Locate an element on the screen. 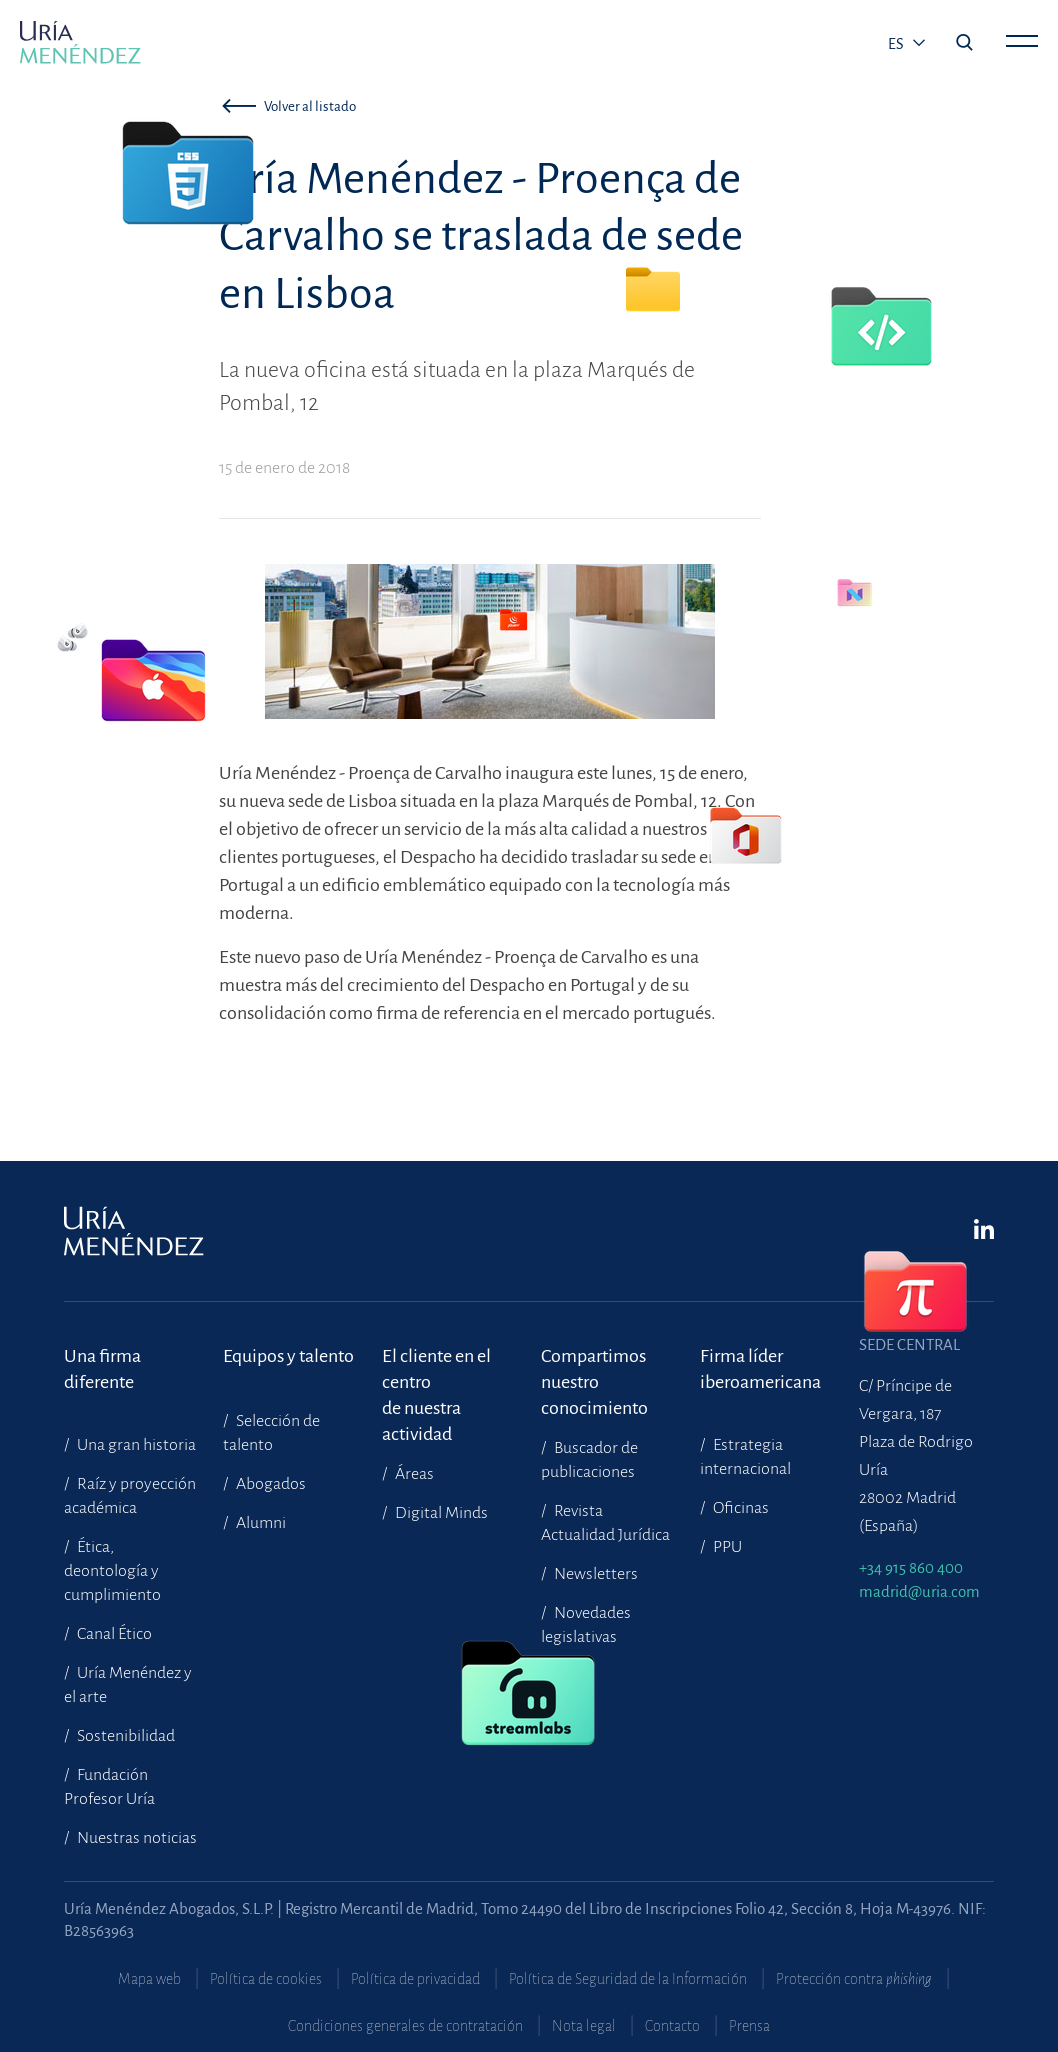 The width and height of the screenshot is (1058, 2052). open folder in macos big sur style is located at coordinates (153, 683).